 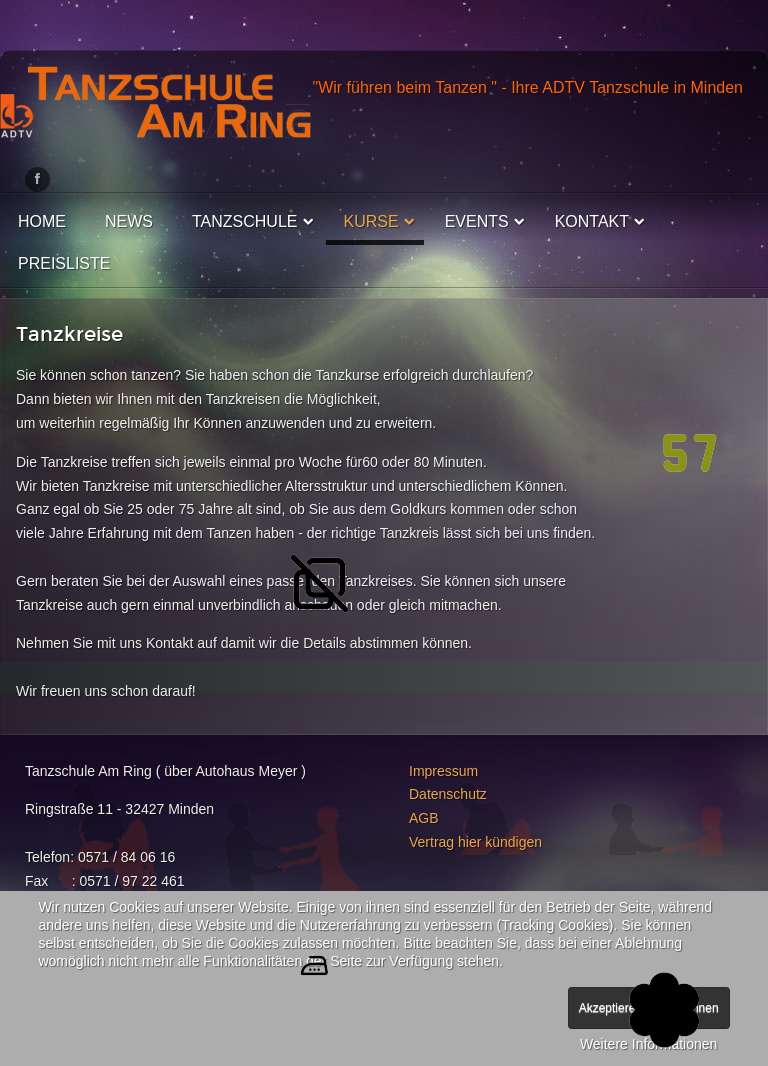 I want to click on disable layer view, so click(x=319, y=583).